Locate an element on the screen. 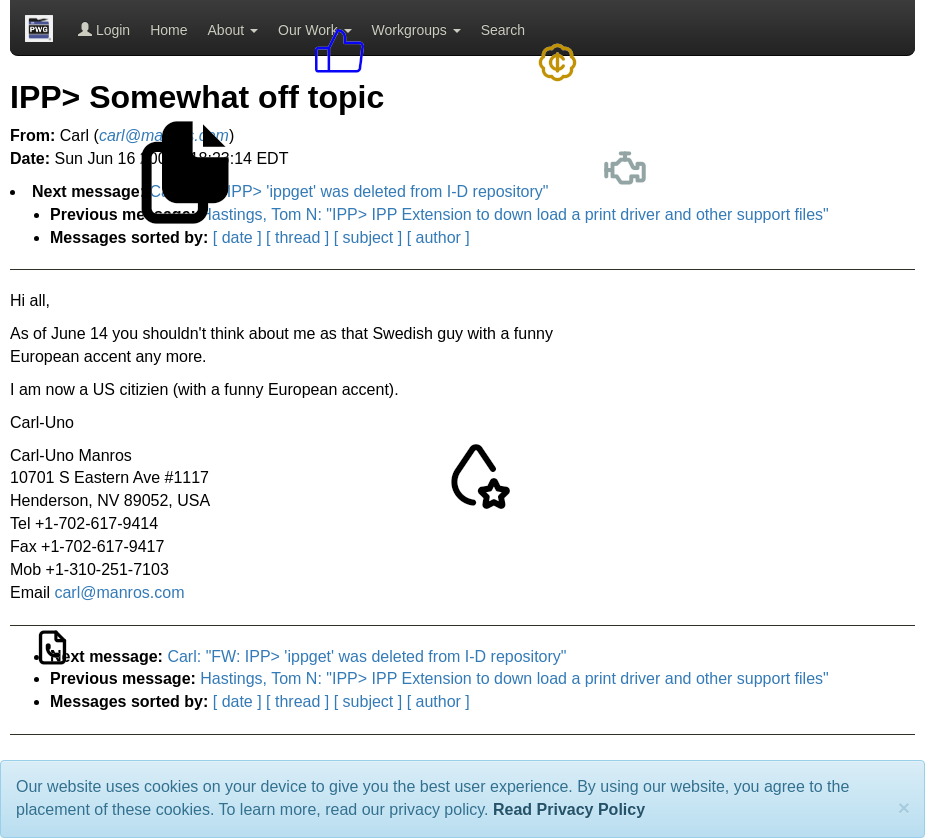 The height and width of the screenshot is (838, 925). mark a water or hydration entry as favorite is located at coordinates (476, 475).